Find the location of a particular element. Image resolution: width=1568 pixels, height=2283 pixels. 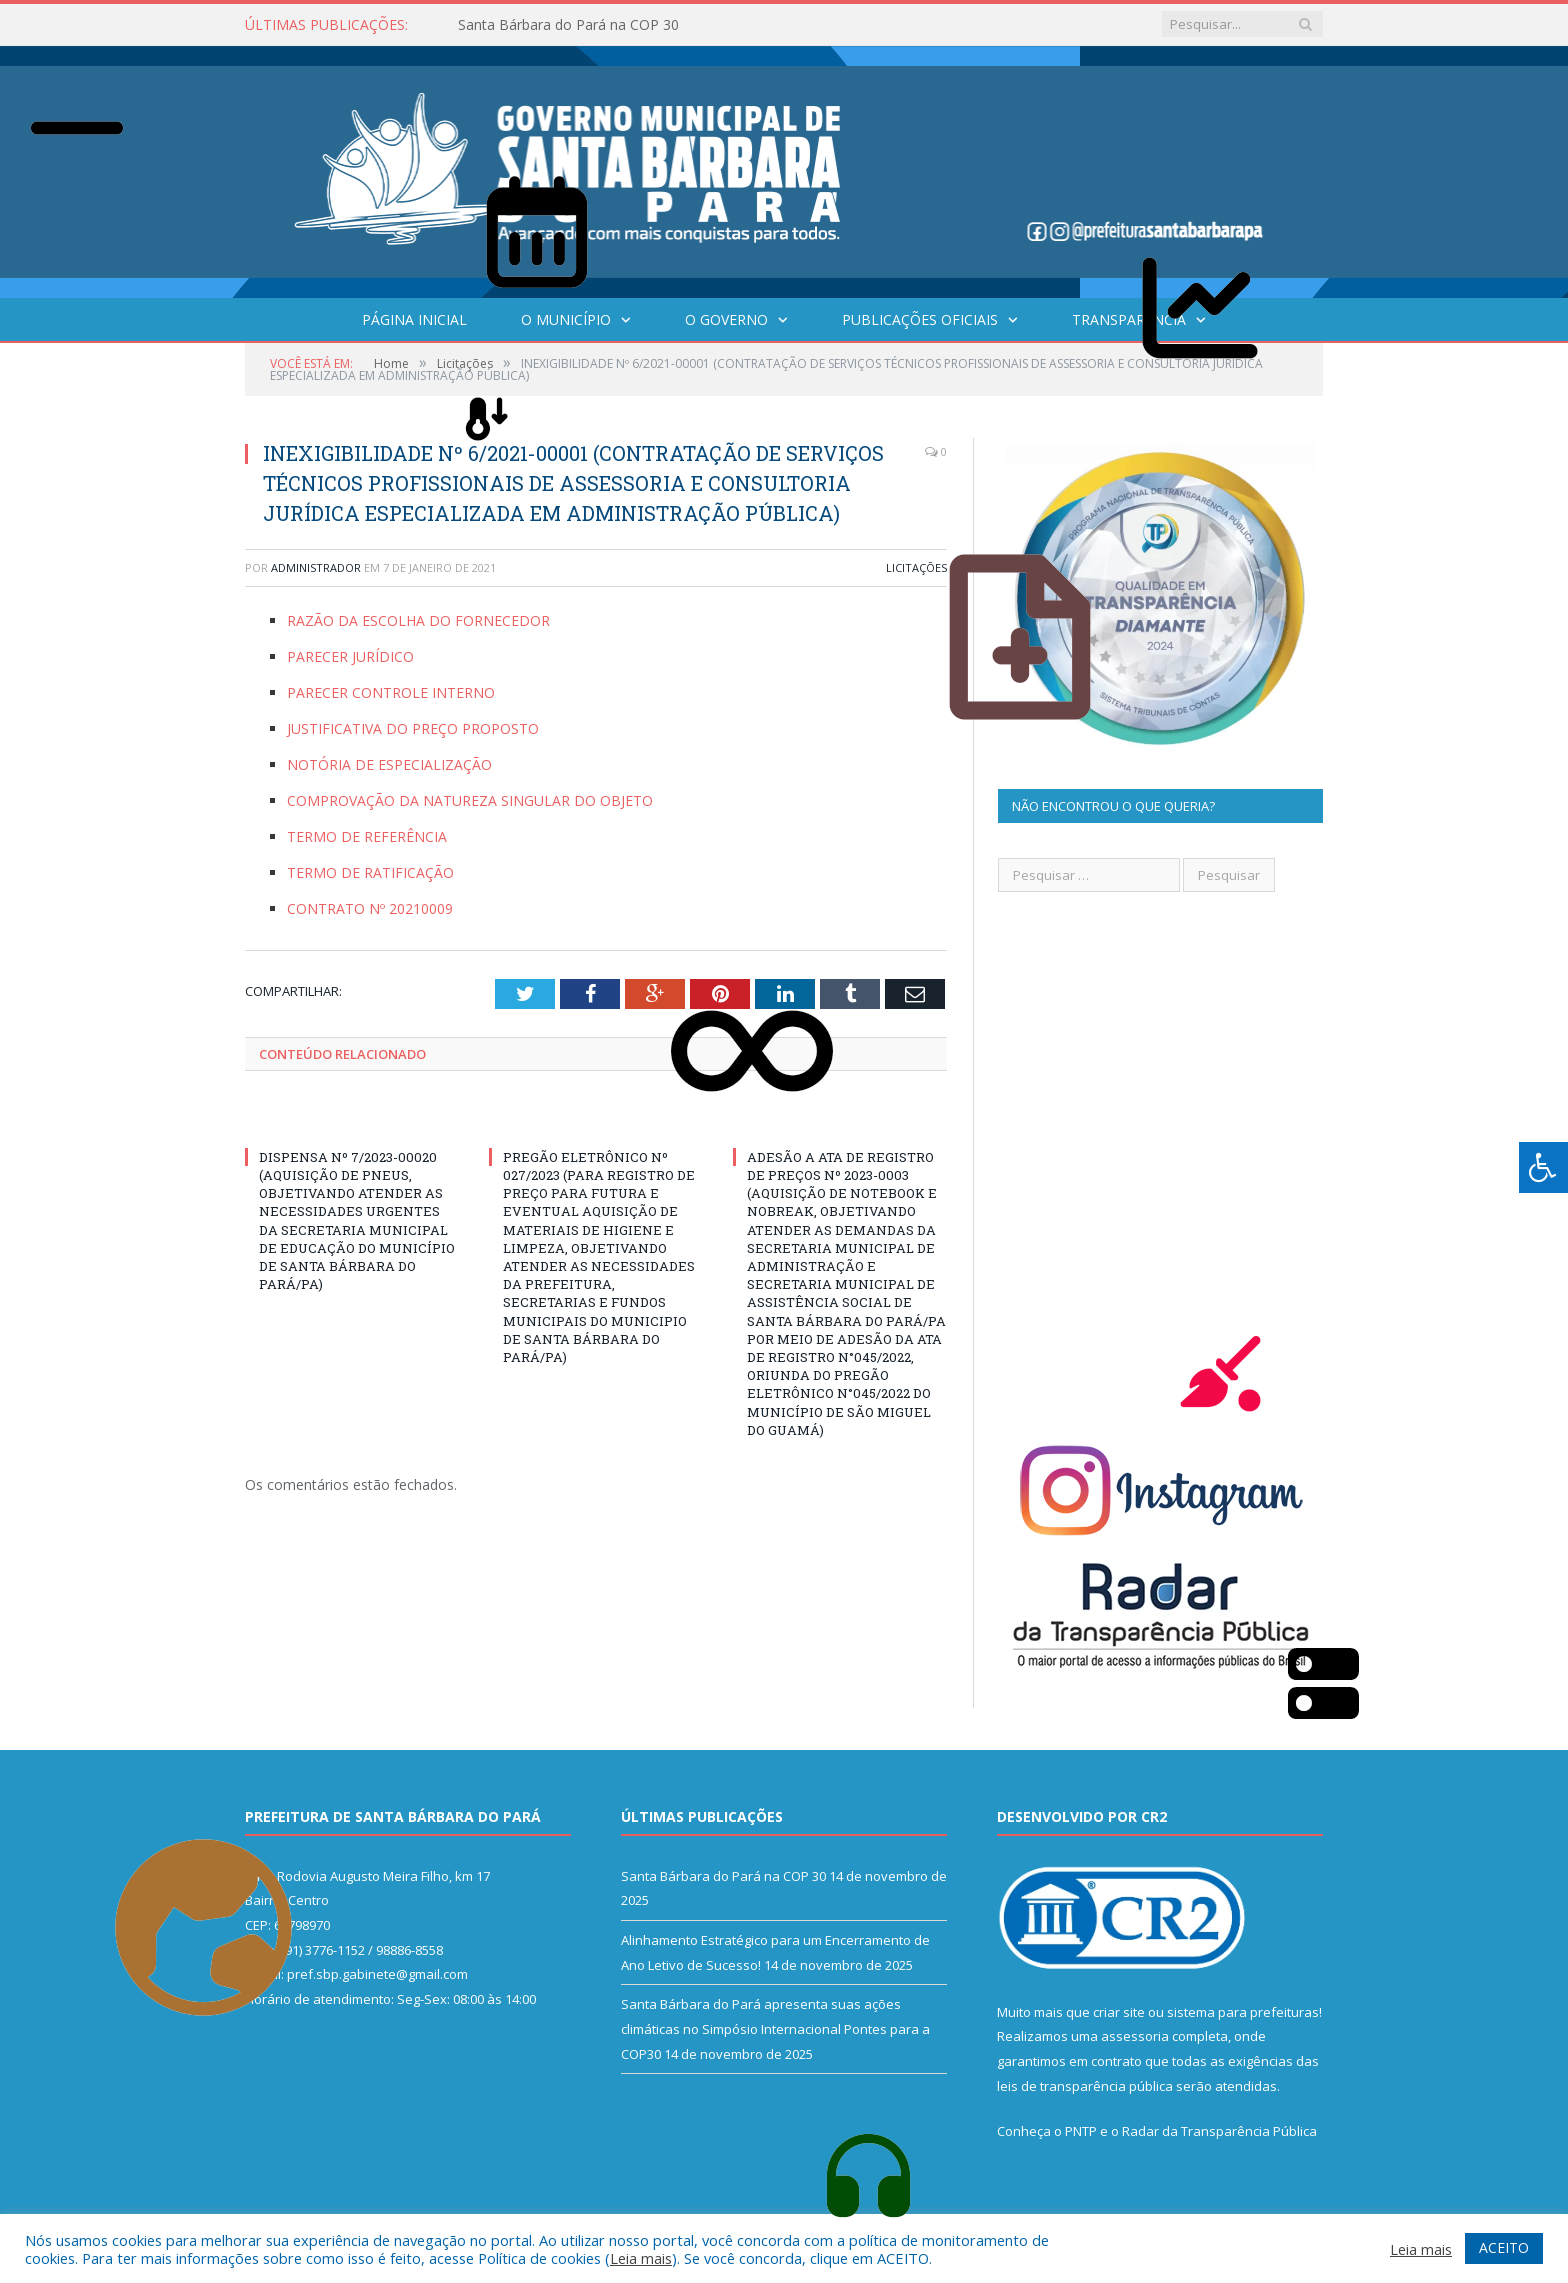

switch to international or global settings is located at coordinates (203, 1927).